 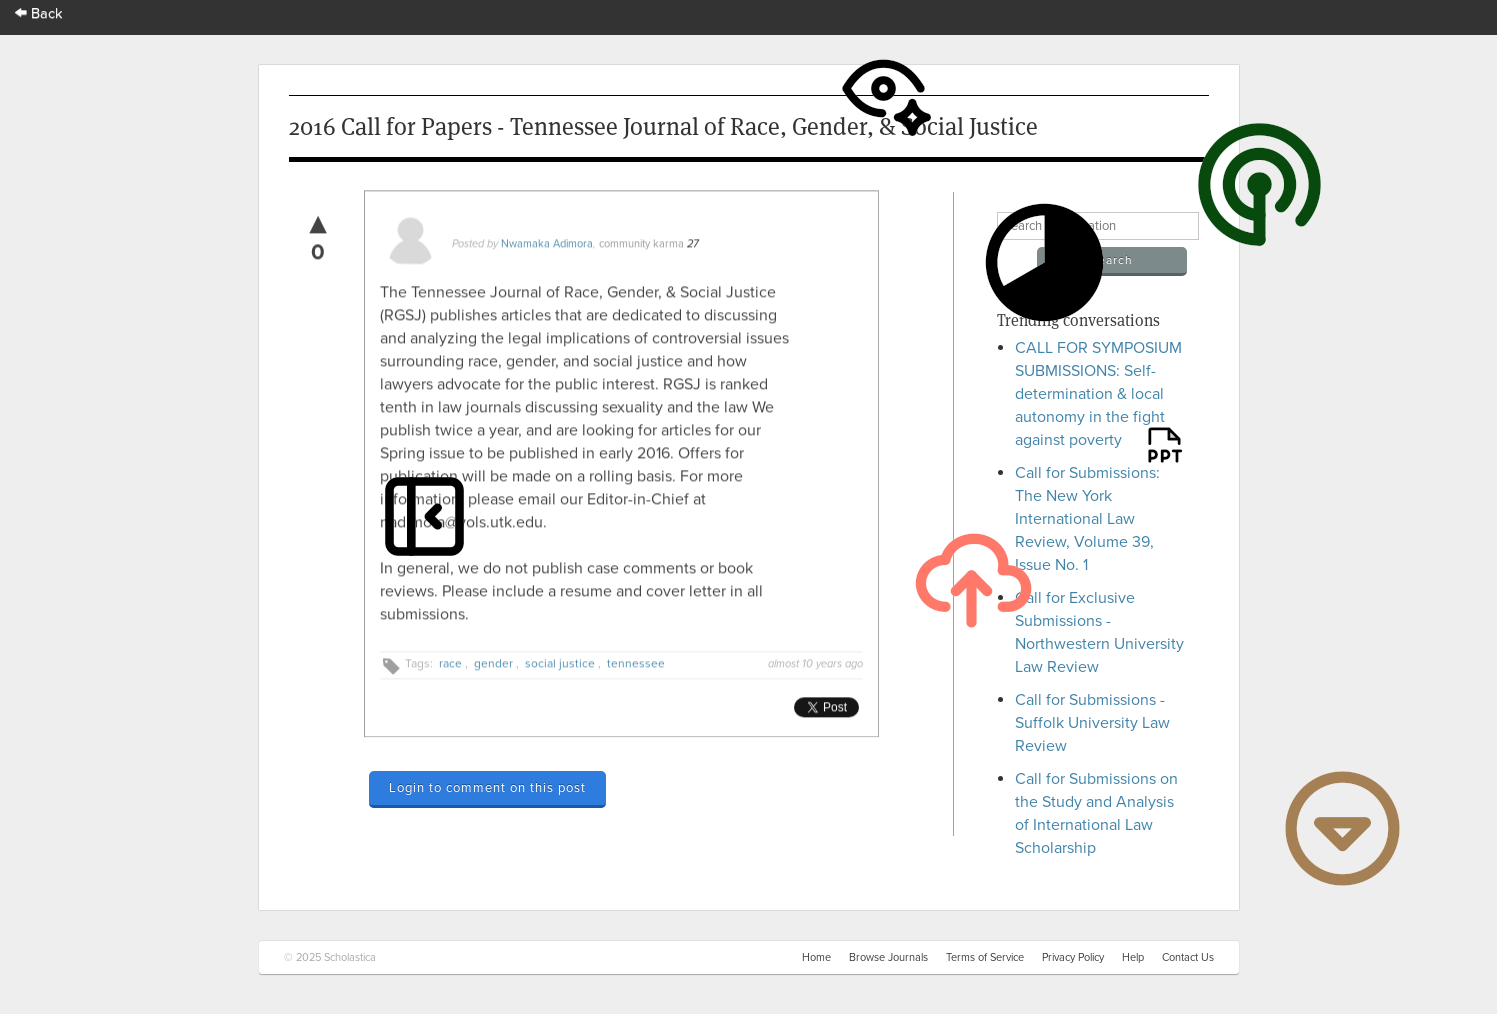 What do you see at coordinates (1259, 184) in the screenshot?
I see `access radar or scanning functionality` at bounding box center [1259, 184].